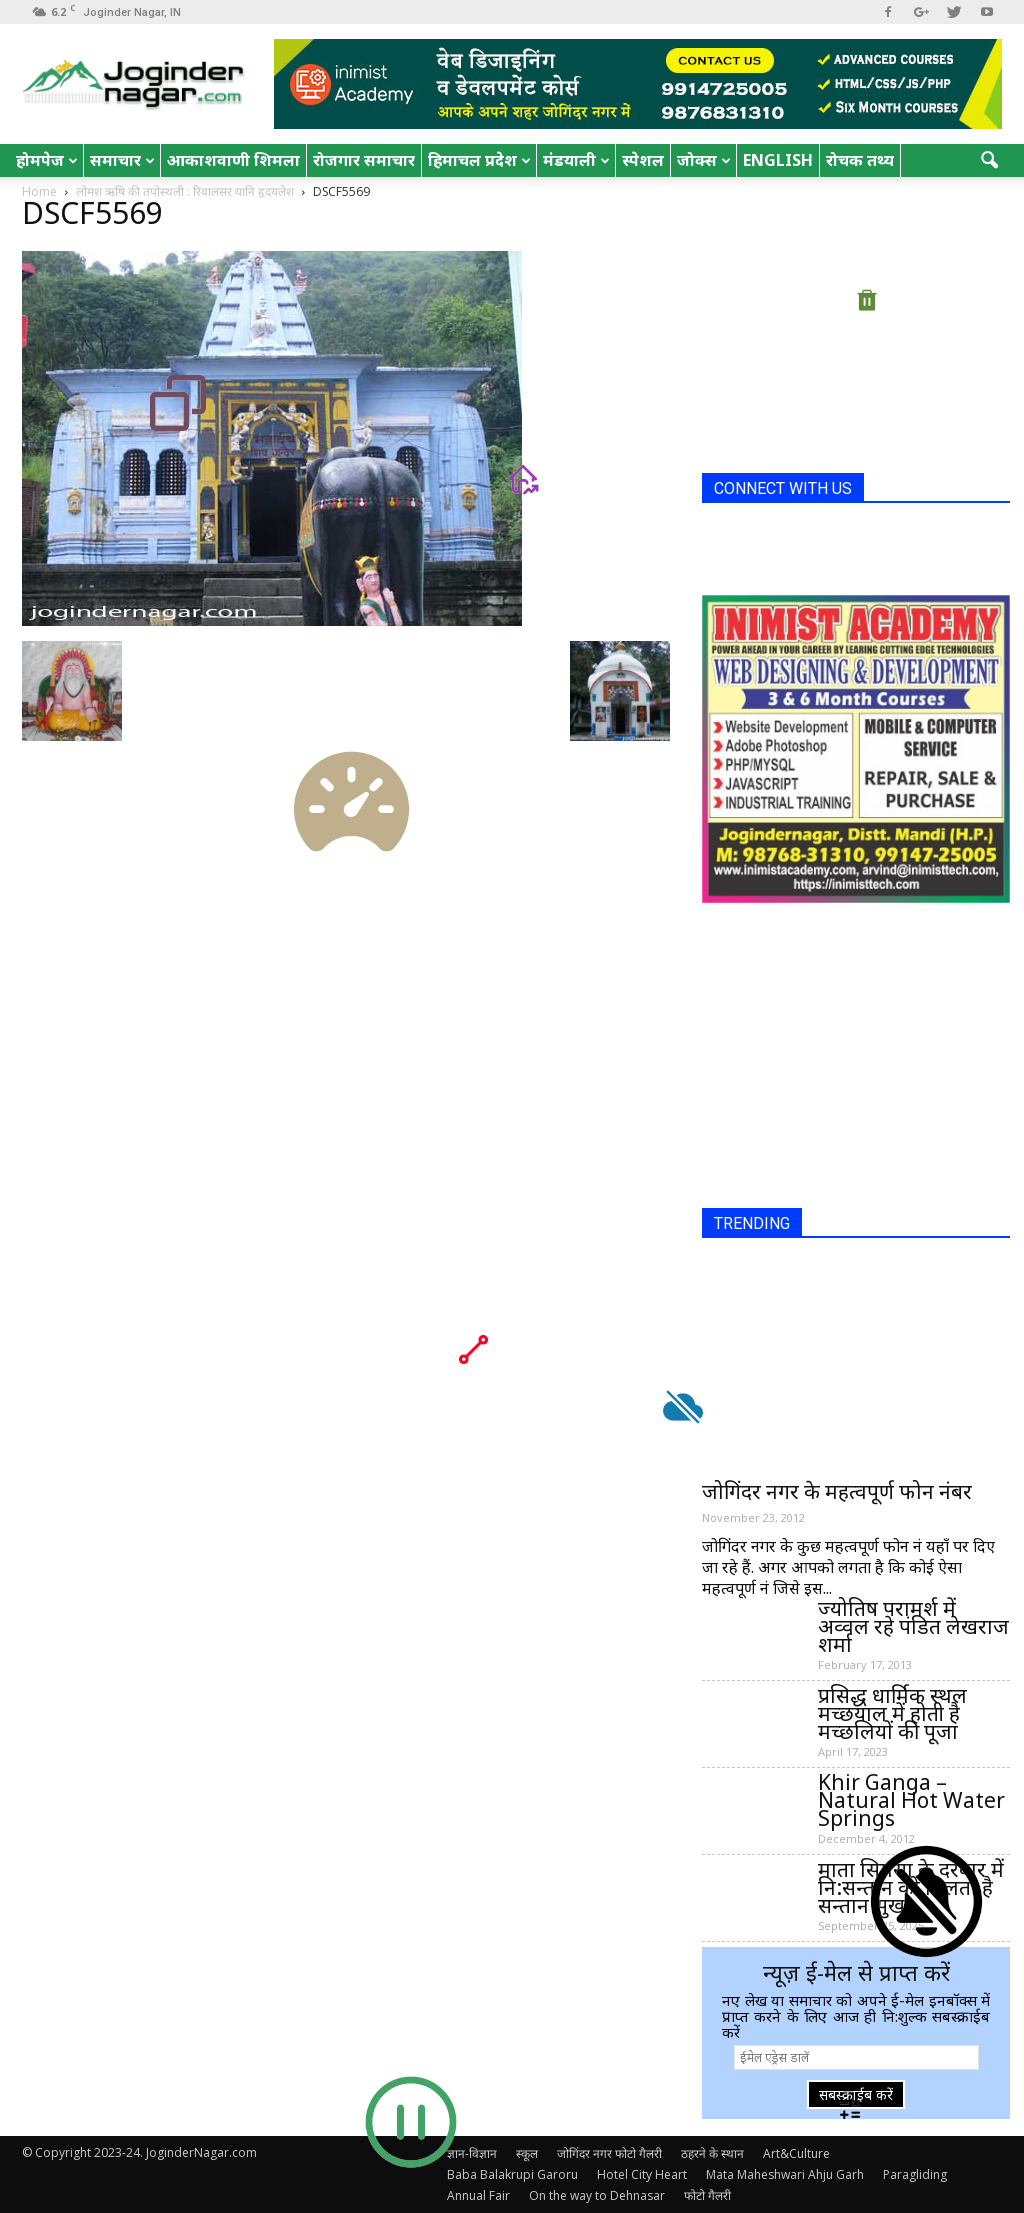  Describe the element at coordinates (473, 1349) in the screenshot. I see `draw a straight line between two points` at that location.